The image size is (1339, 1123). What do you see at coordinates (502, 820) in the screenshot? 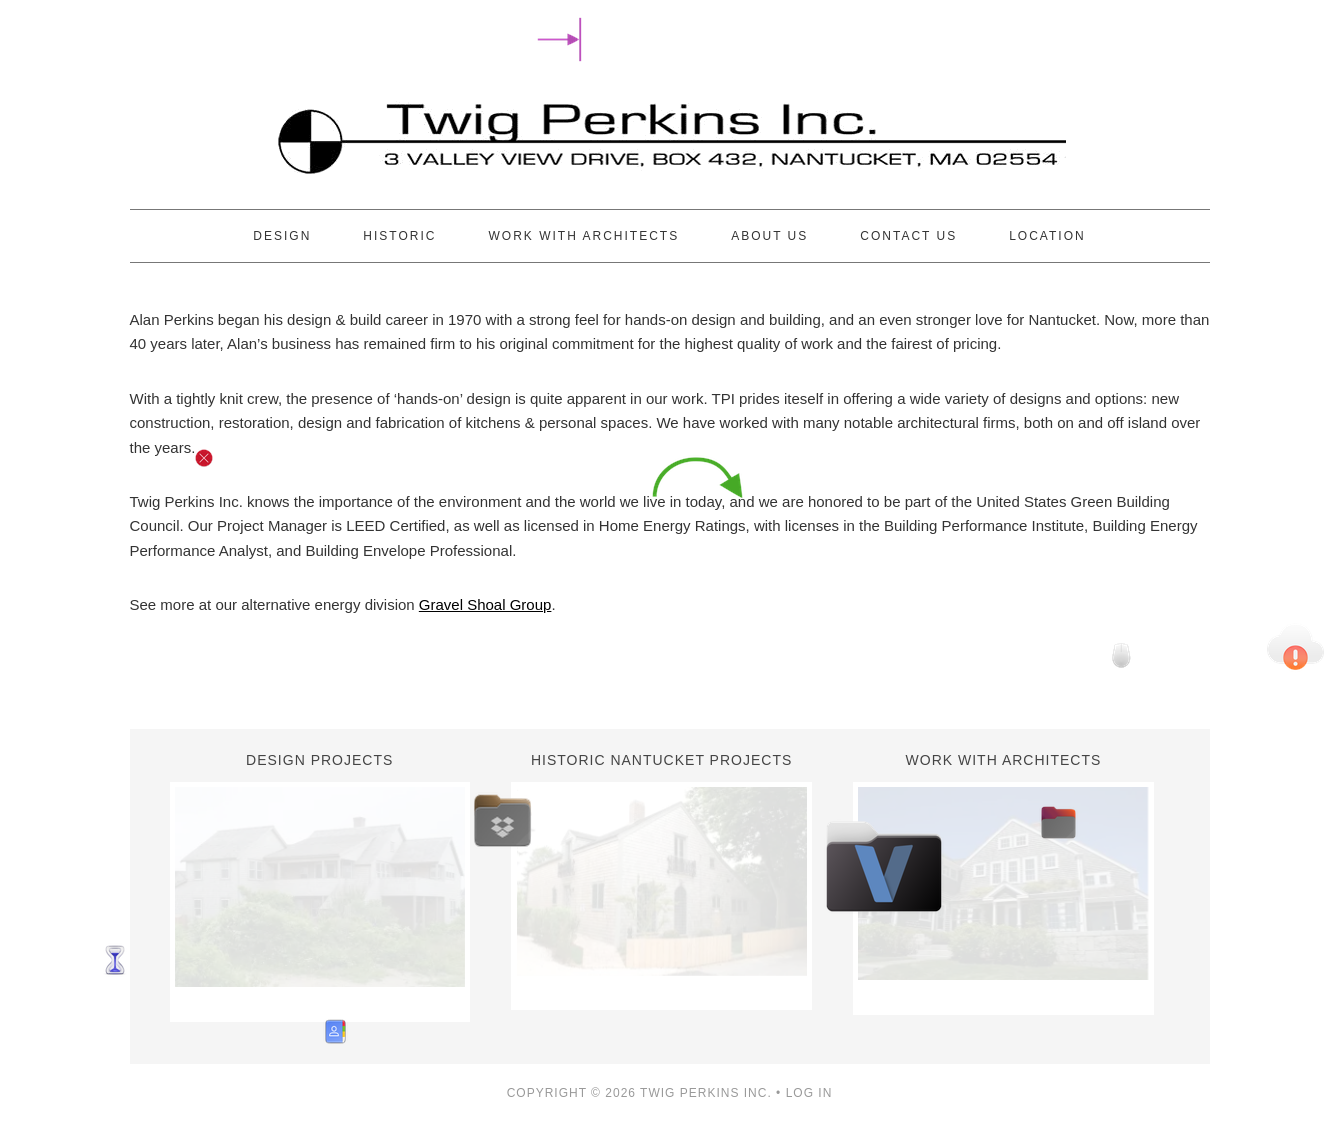
I see `open dropbox synced folder` at bounding box center [502, 820].